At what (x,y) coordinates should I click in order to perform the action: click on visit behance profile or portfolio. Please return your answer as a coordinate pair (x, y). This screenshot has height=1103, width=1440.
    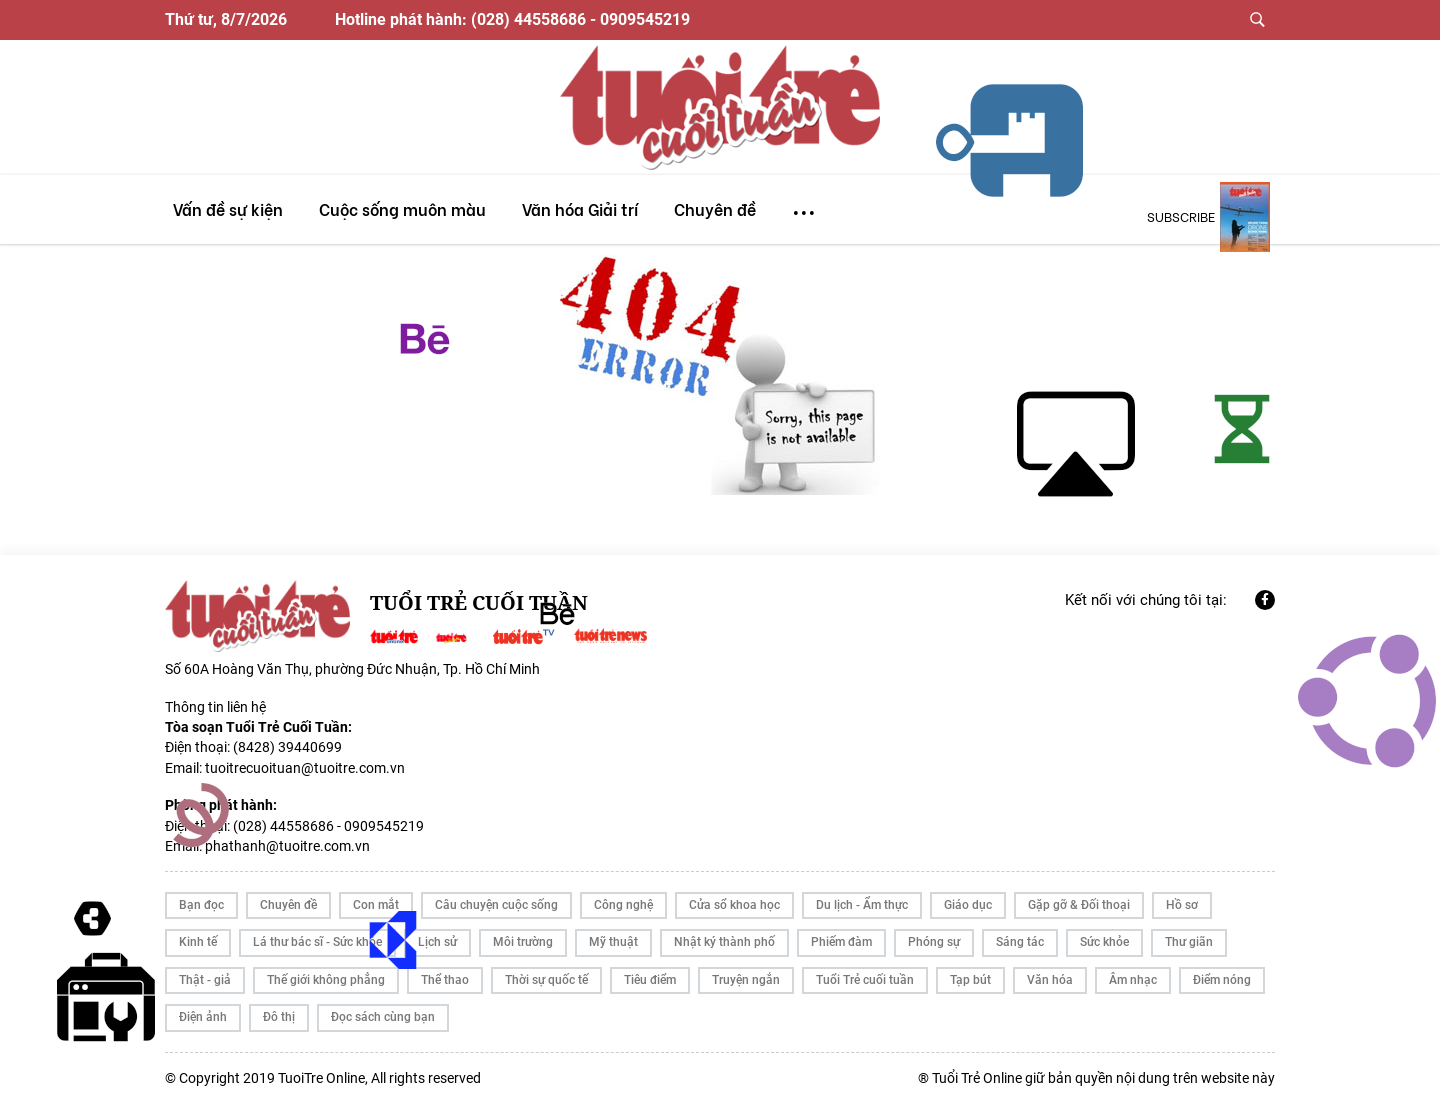
    Looking at the image, I should click on (557, 613).